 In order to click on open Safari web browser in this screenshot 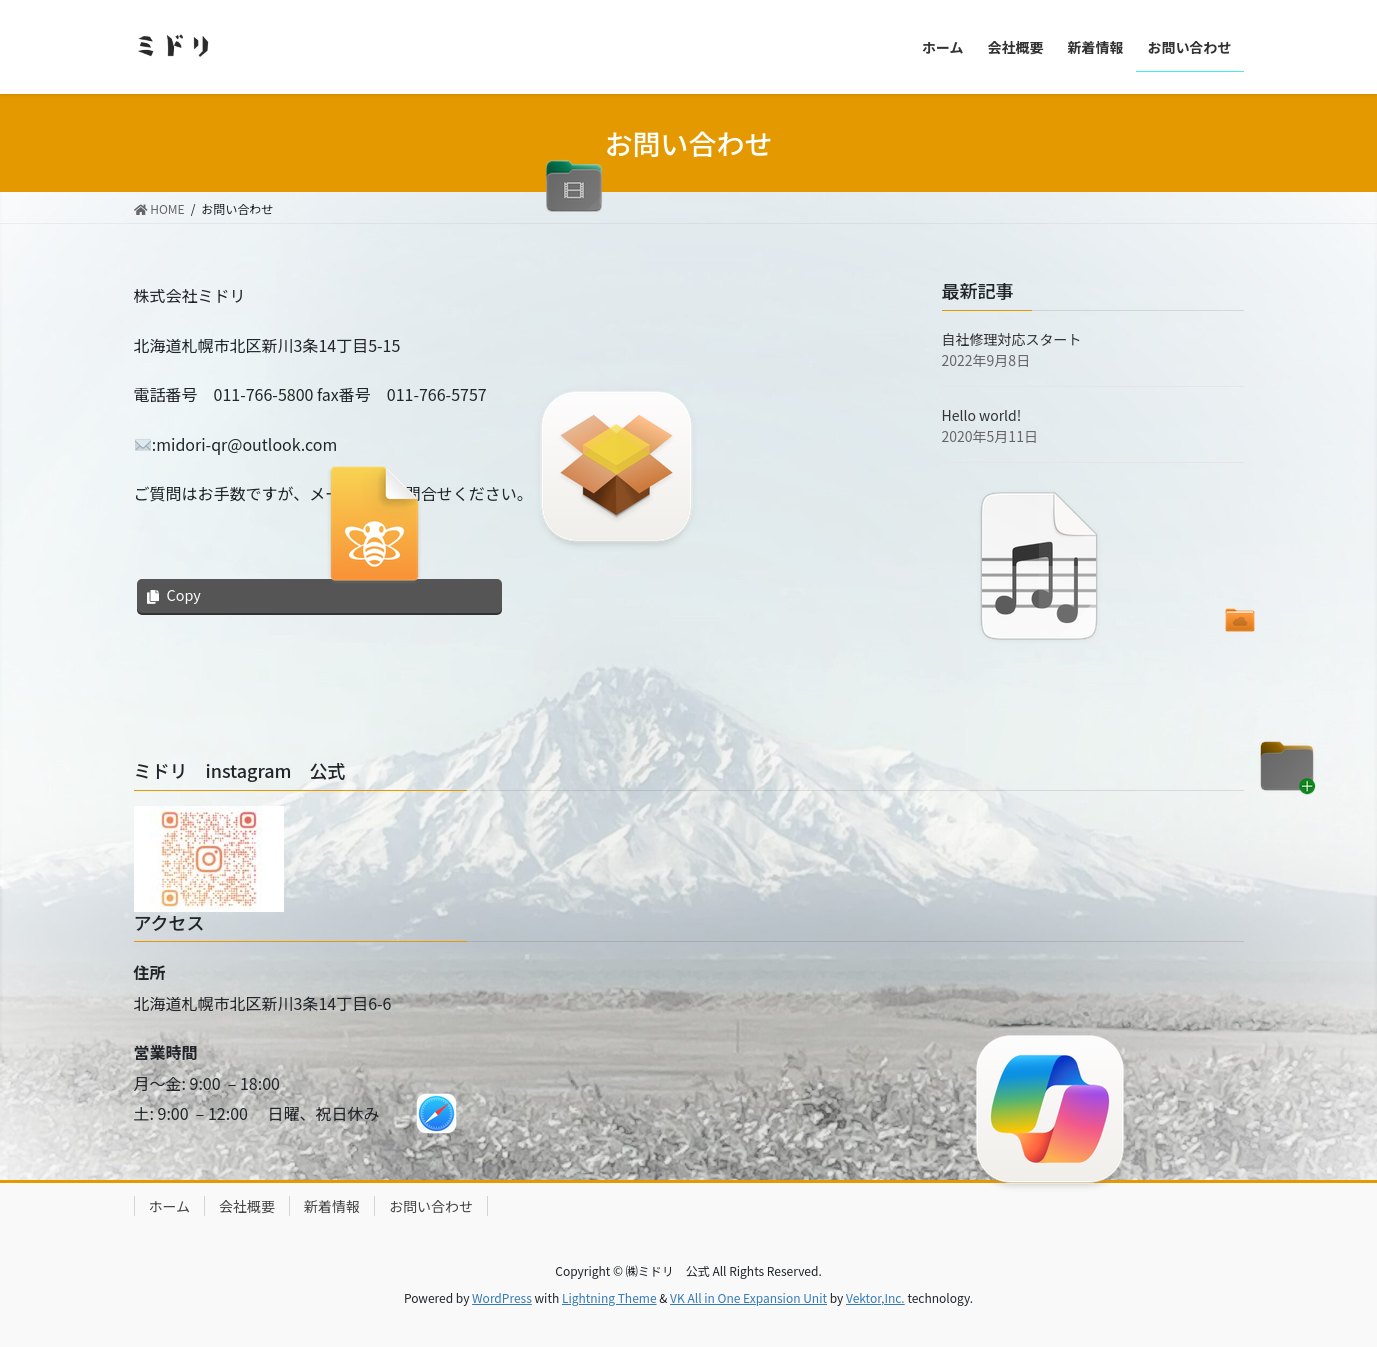, I will do `click(436, 1113)`.